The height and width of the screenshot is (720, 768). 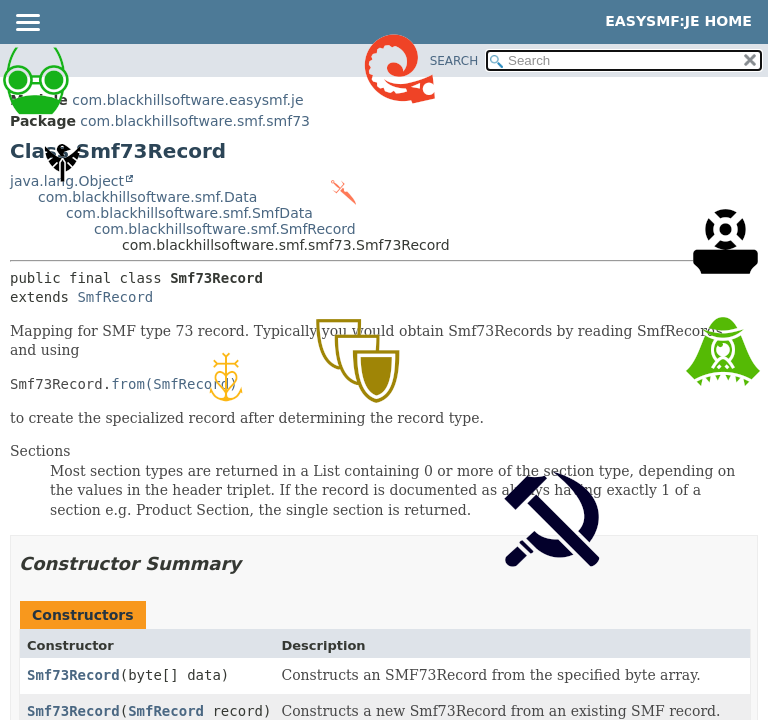 I want to click on camargue cross symbol representing faith, hope, and love, so click(x=226, y=377).